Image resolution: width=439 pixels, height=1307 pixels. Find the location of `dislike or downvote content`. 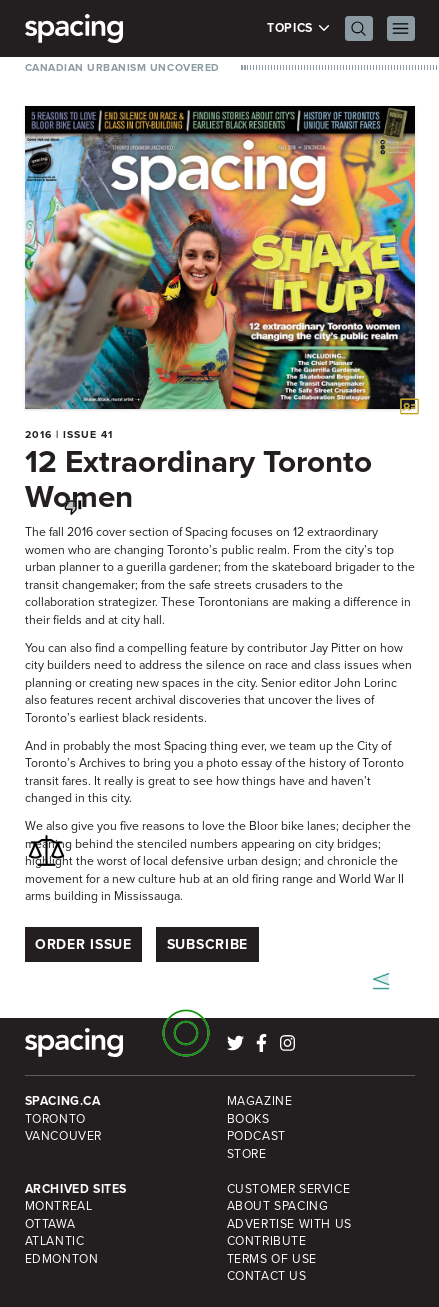

dislike or downvote content is located at coordinates (73, 507).